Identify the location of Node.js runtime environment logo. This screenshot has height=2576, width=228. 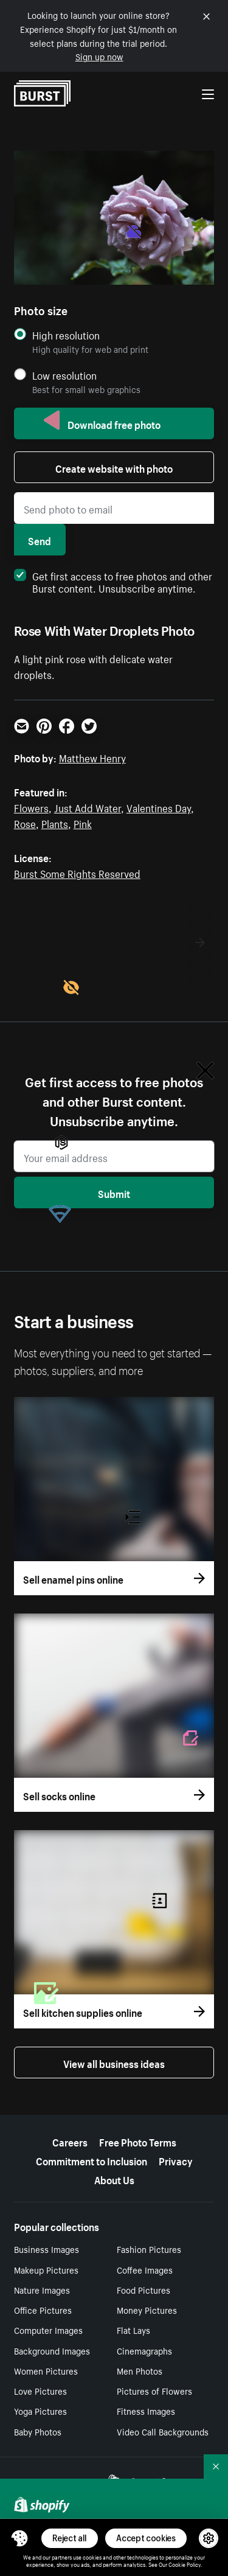
(61, 1143).